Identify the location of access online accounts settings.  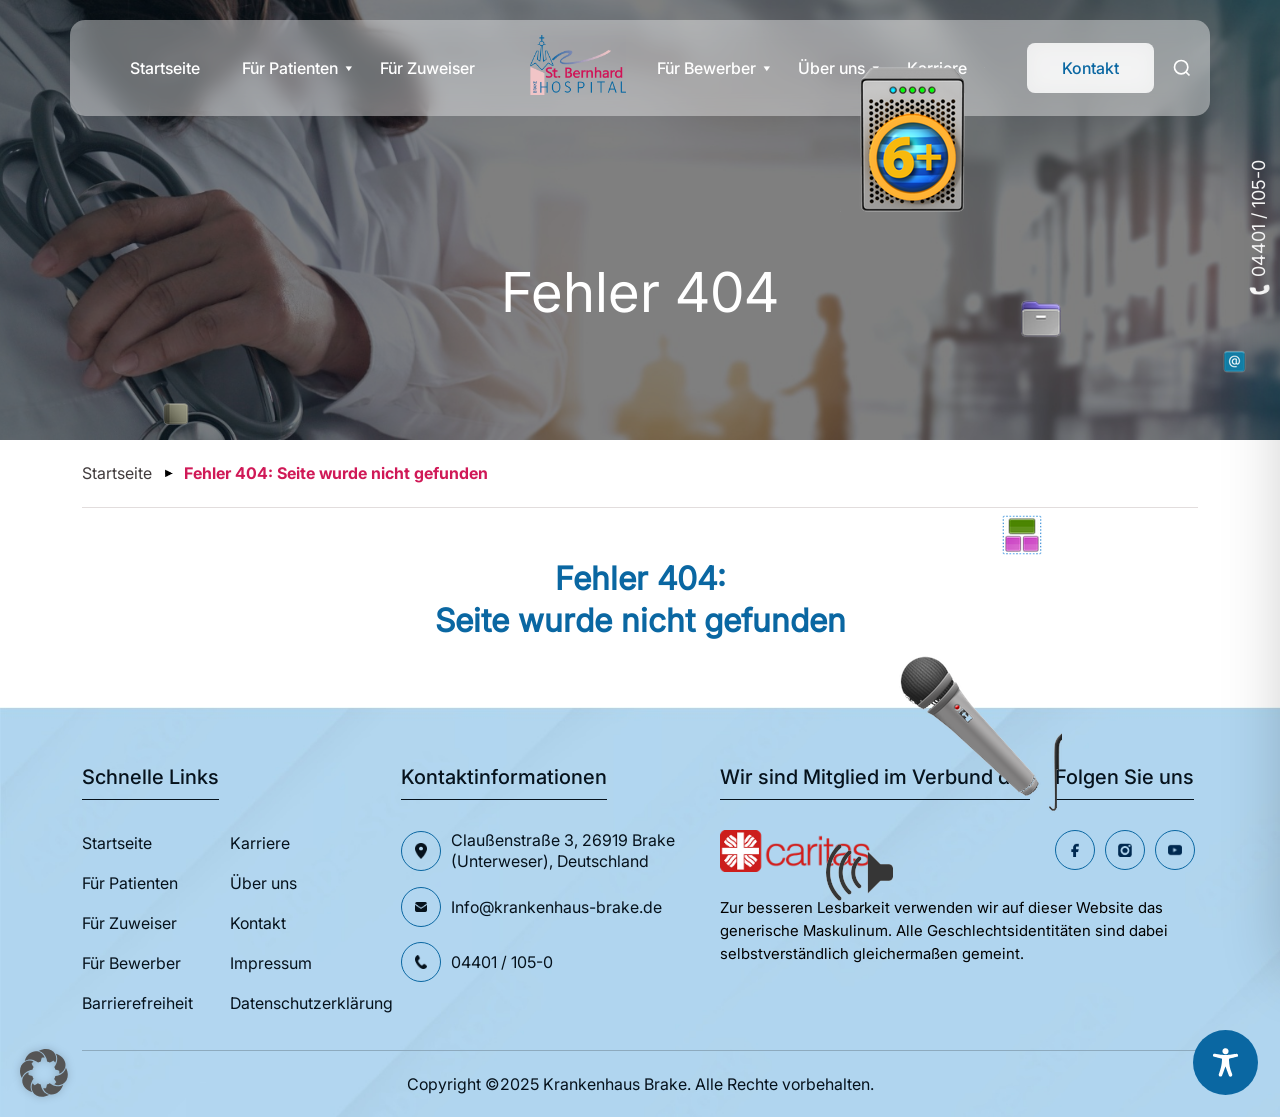
(1234, 361).